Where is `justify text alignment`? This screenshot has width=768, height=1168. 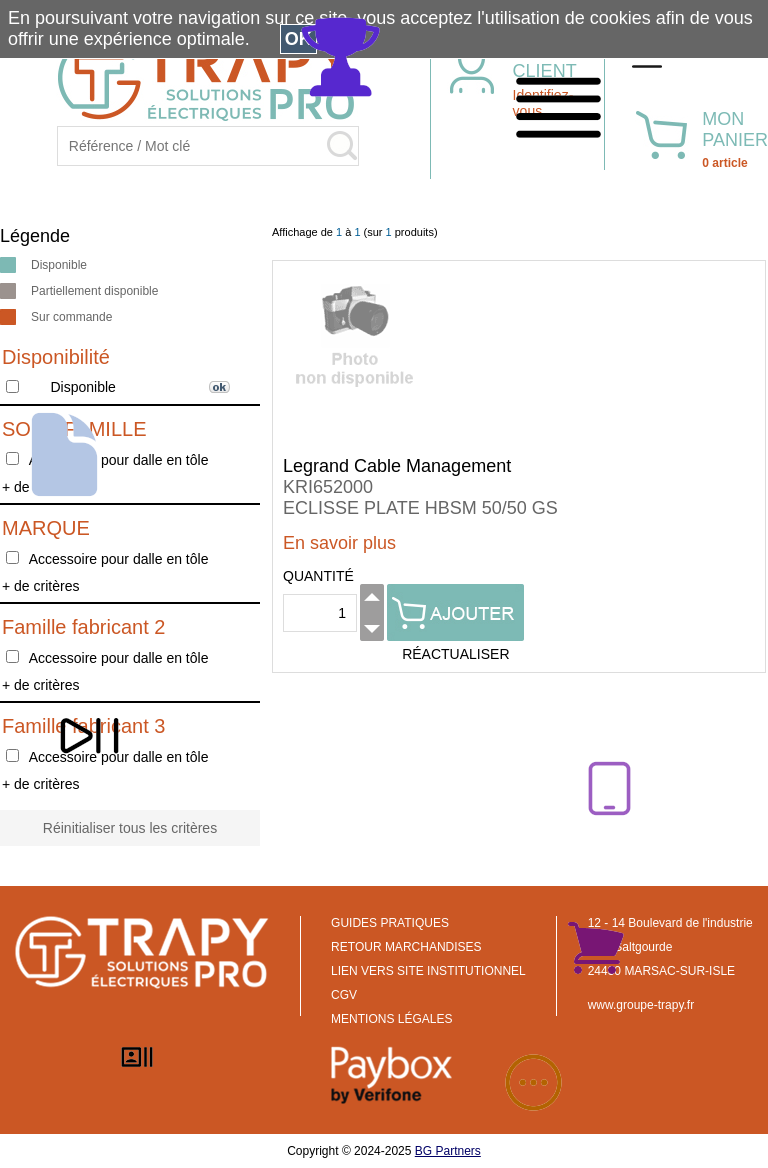 justify text alignment is located at coordinates (558, 109).